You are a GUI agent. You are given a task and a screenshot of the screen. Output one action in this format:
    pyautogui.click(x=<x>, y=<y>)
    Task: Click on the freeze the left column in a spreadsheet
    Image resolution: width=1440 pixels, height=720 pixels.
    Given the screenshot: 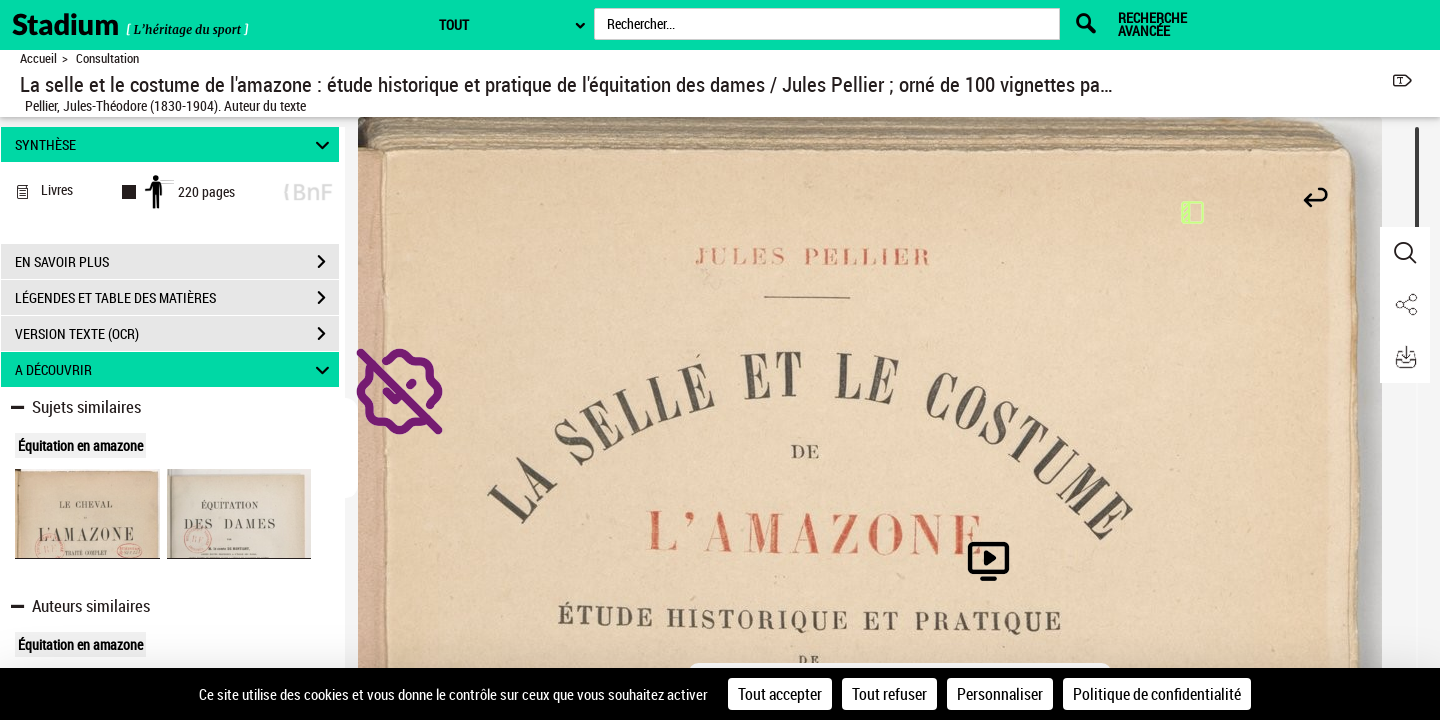 What is the action you would take?
    pyautogui.click(x=1192, y=212)
    